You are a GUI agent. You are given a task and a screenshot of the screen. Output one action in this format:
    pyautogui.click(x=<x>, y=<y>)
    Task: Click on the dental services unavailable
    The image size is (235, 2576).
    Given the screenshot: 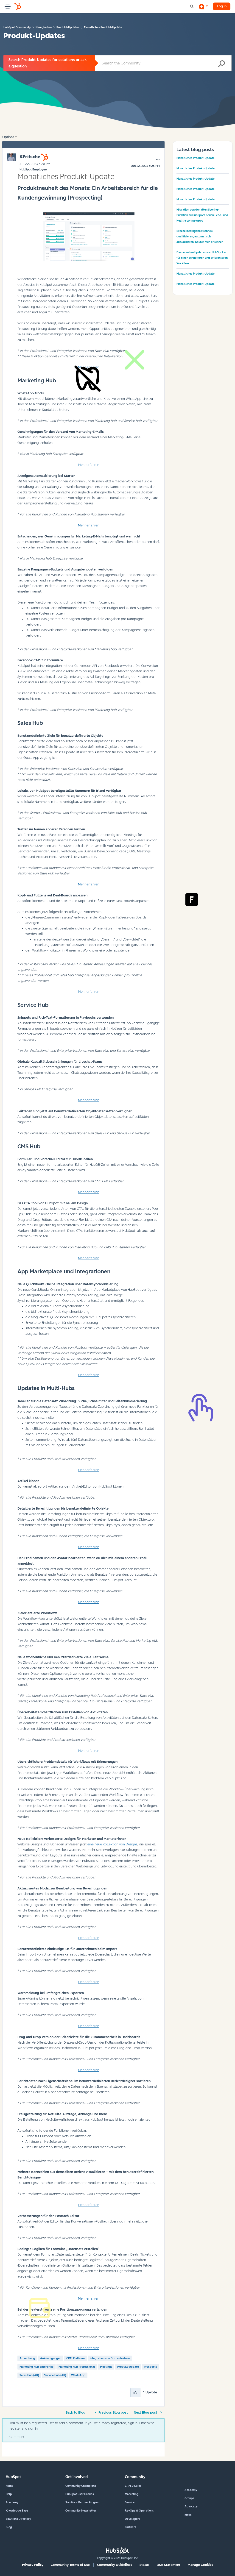 What is the action you would take?
    pyautogui.click(x=87, y=378)
    